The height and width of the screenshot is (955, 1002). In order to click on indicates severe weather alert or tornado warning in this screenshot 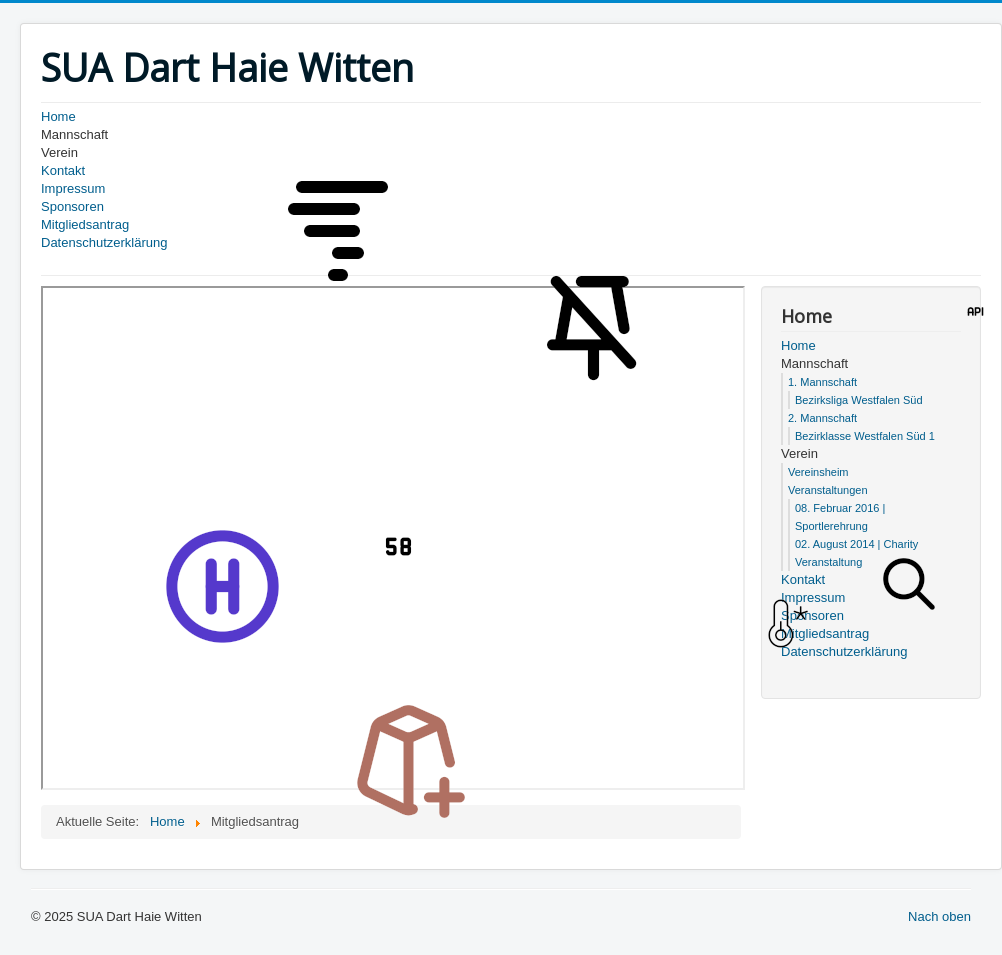, I will do `click(336, 229)`.